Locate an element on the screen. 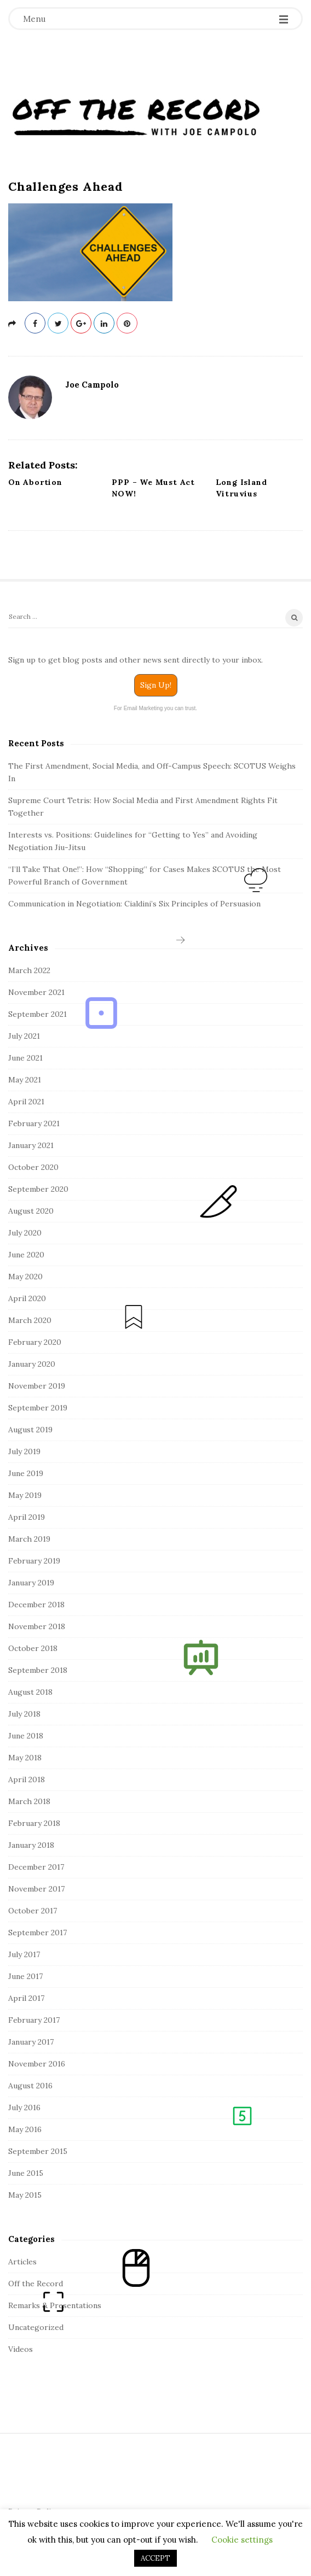 This screenshot has width=311, height=2576. indicates foggy weather conditions is located at coordinates (256, 880).